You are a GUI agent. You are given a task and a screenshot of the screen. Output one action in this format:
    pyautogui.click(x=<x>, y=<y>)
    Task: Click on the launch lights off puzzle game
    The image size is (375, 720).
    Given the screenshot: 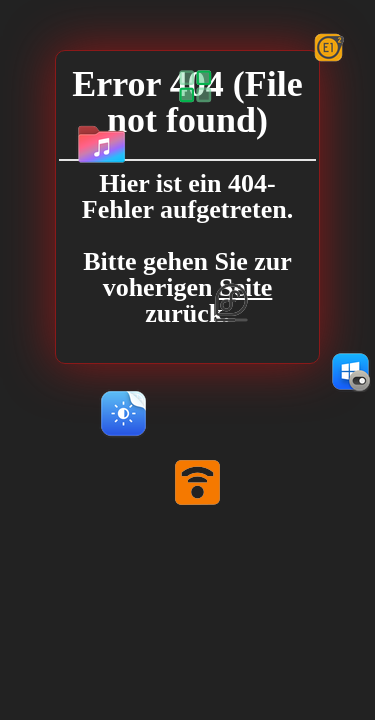 What is the action you would take?
    pyautogui.click(x=196, y=87)
    